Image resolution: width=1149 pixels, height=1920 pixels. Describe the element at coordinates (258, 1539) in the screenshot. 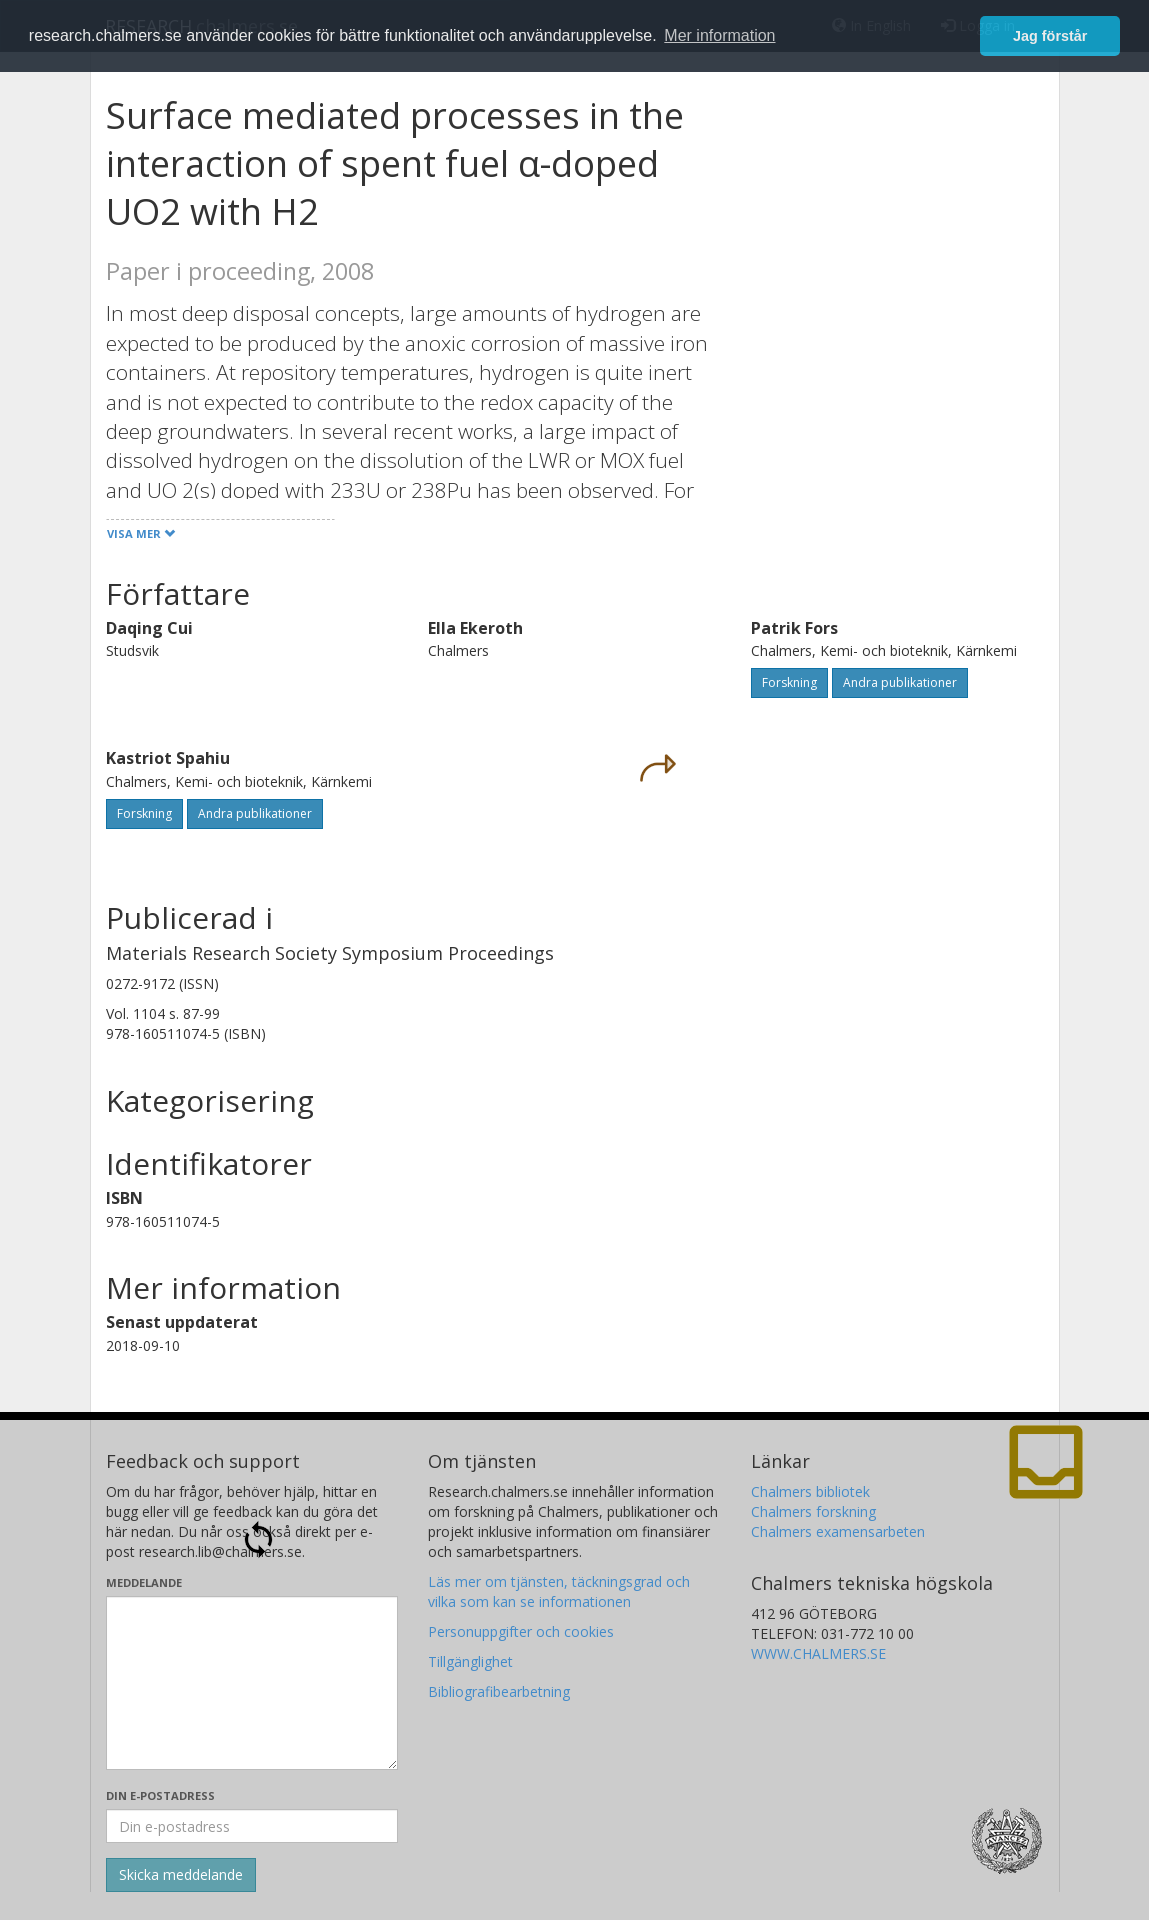

I see `sync data with server or cloud` at that location.